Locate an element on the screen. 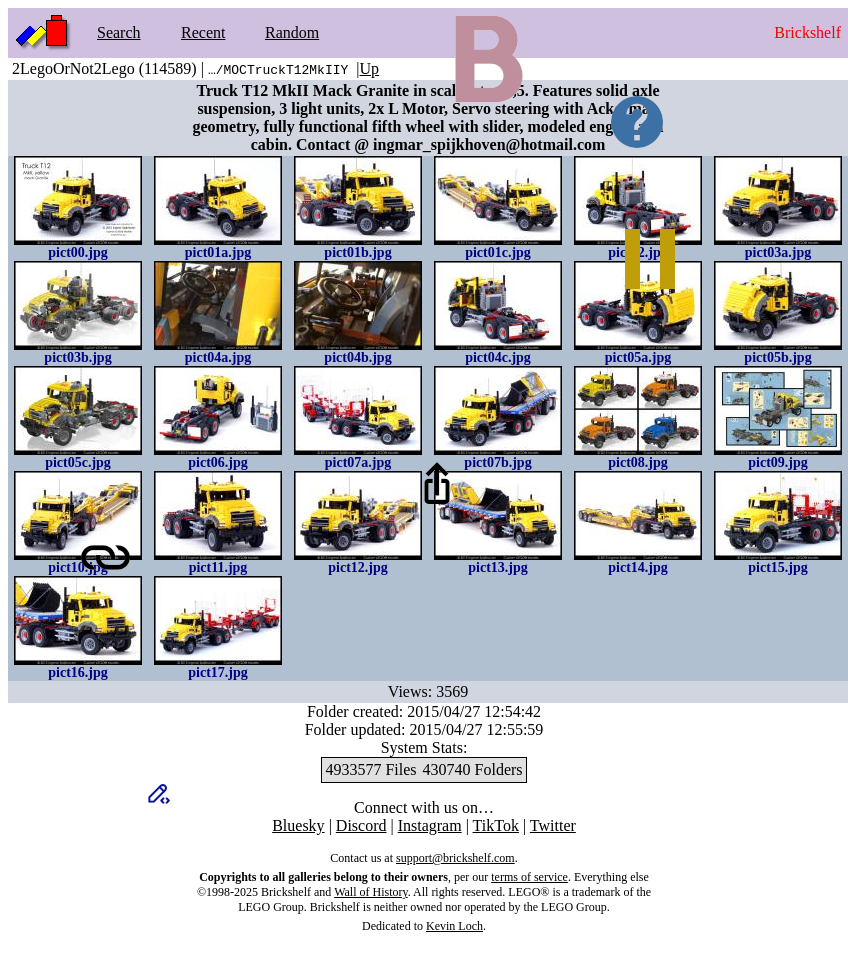 This screenshot has height=962, width=848. access help or support is located at coordinates (637, 122).